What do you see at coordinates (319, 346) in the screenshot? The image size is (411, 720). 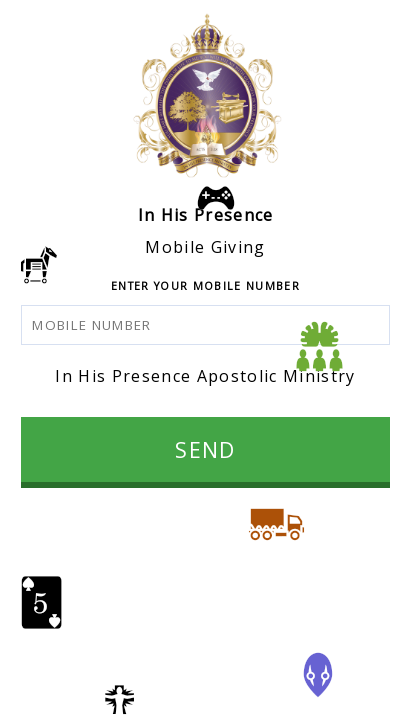 I see `access collaborative brainstorming features` at bounding box center [319, 346].